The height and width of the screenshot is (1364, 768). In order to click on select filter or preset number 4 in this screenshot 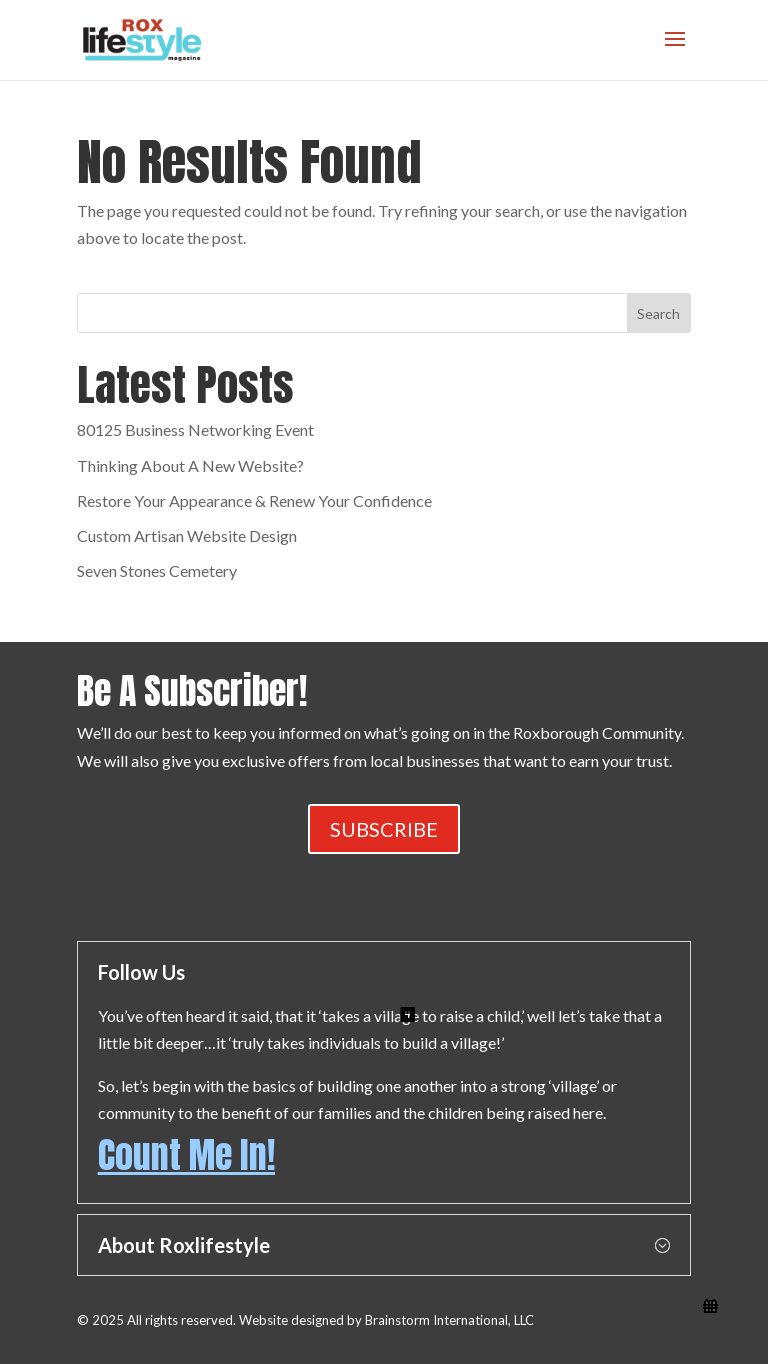, I will do `click(407, 1014)`.